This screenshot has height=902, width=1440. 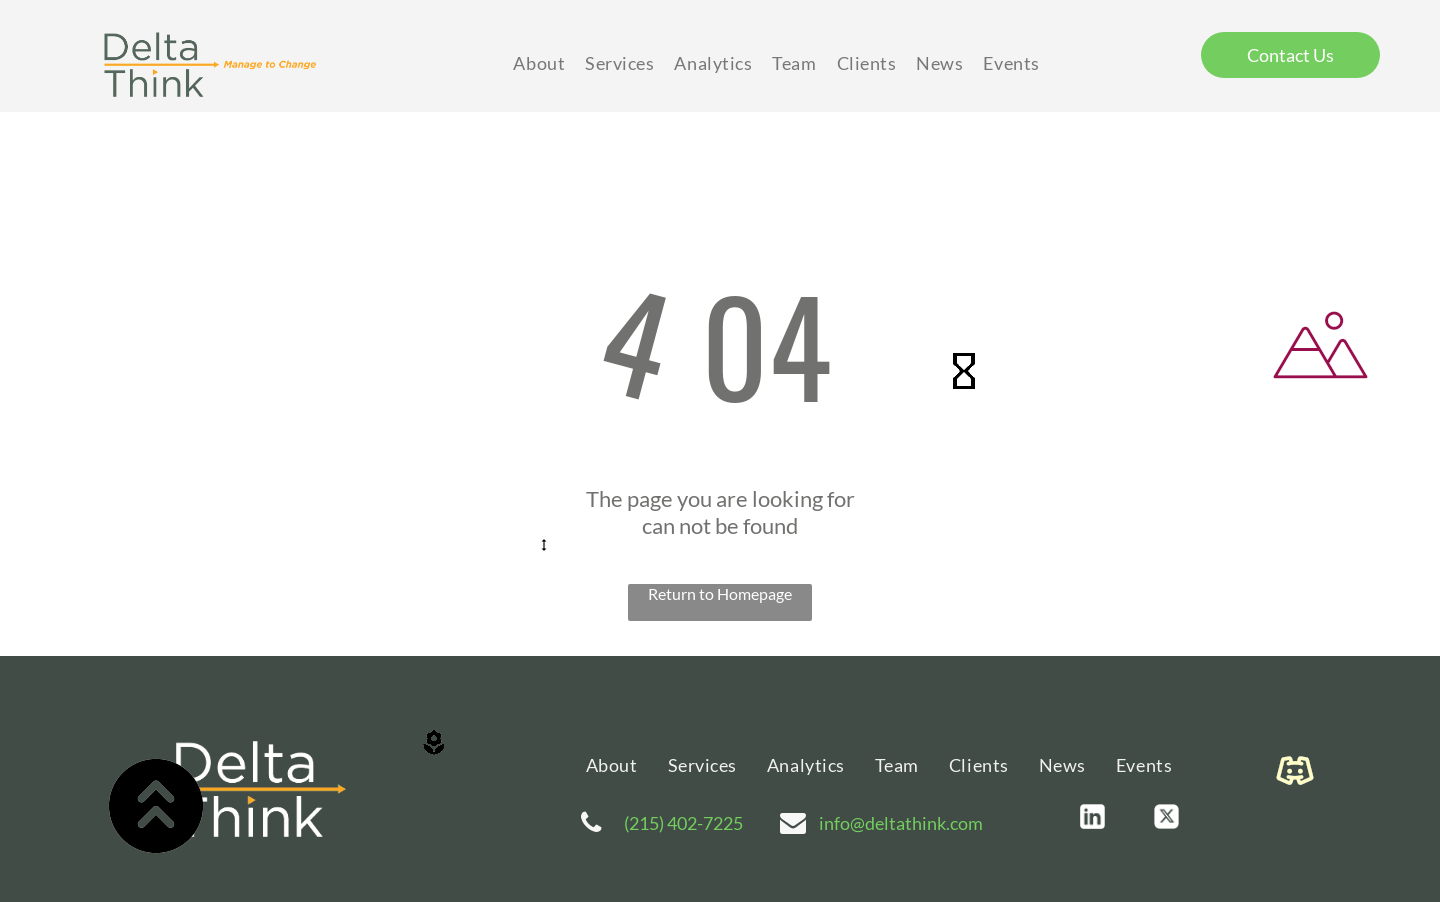 I want to click on scroll to top of page, so click(x=156, y=806).